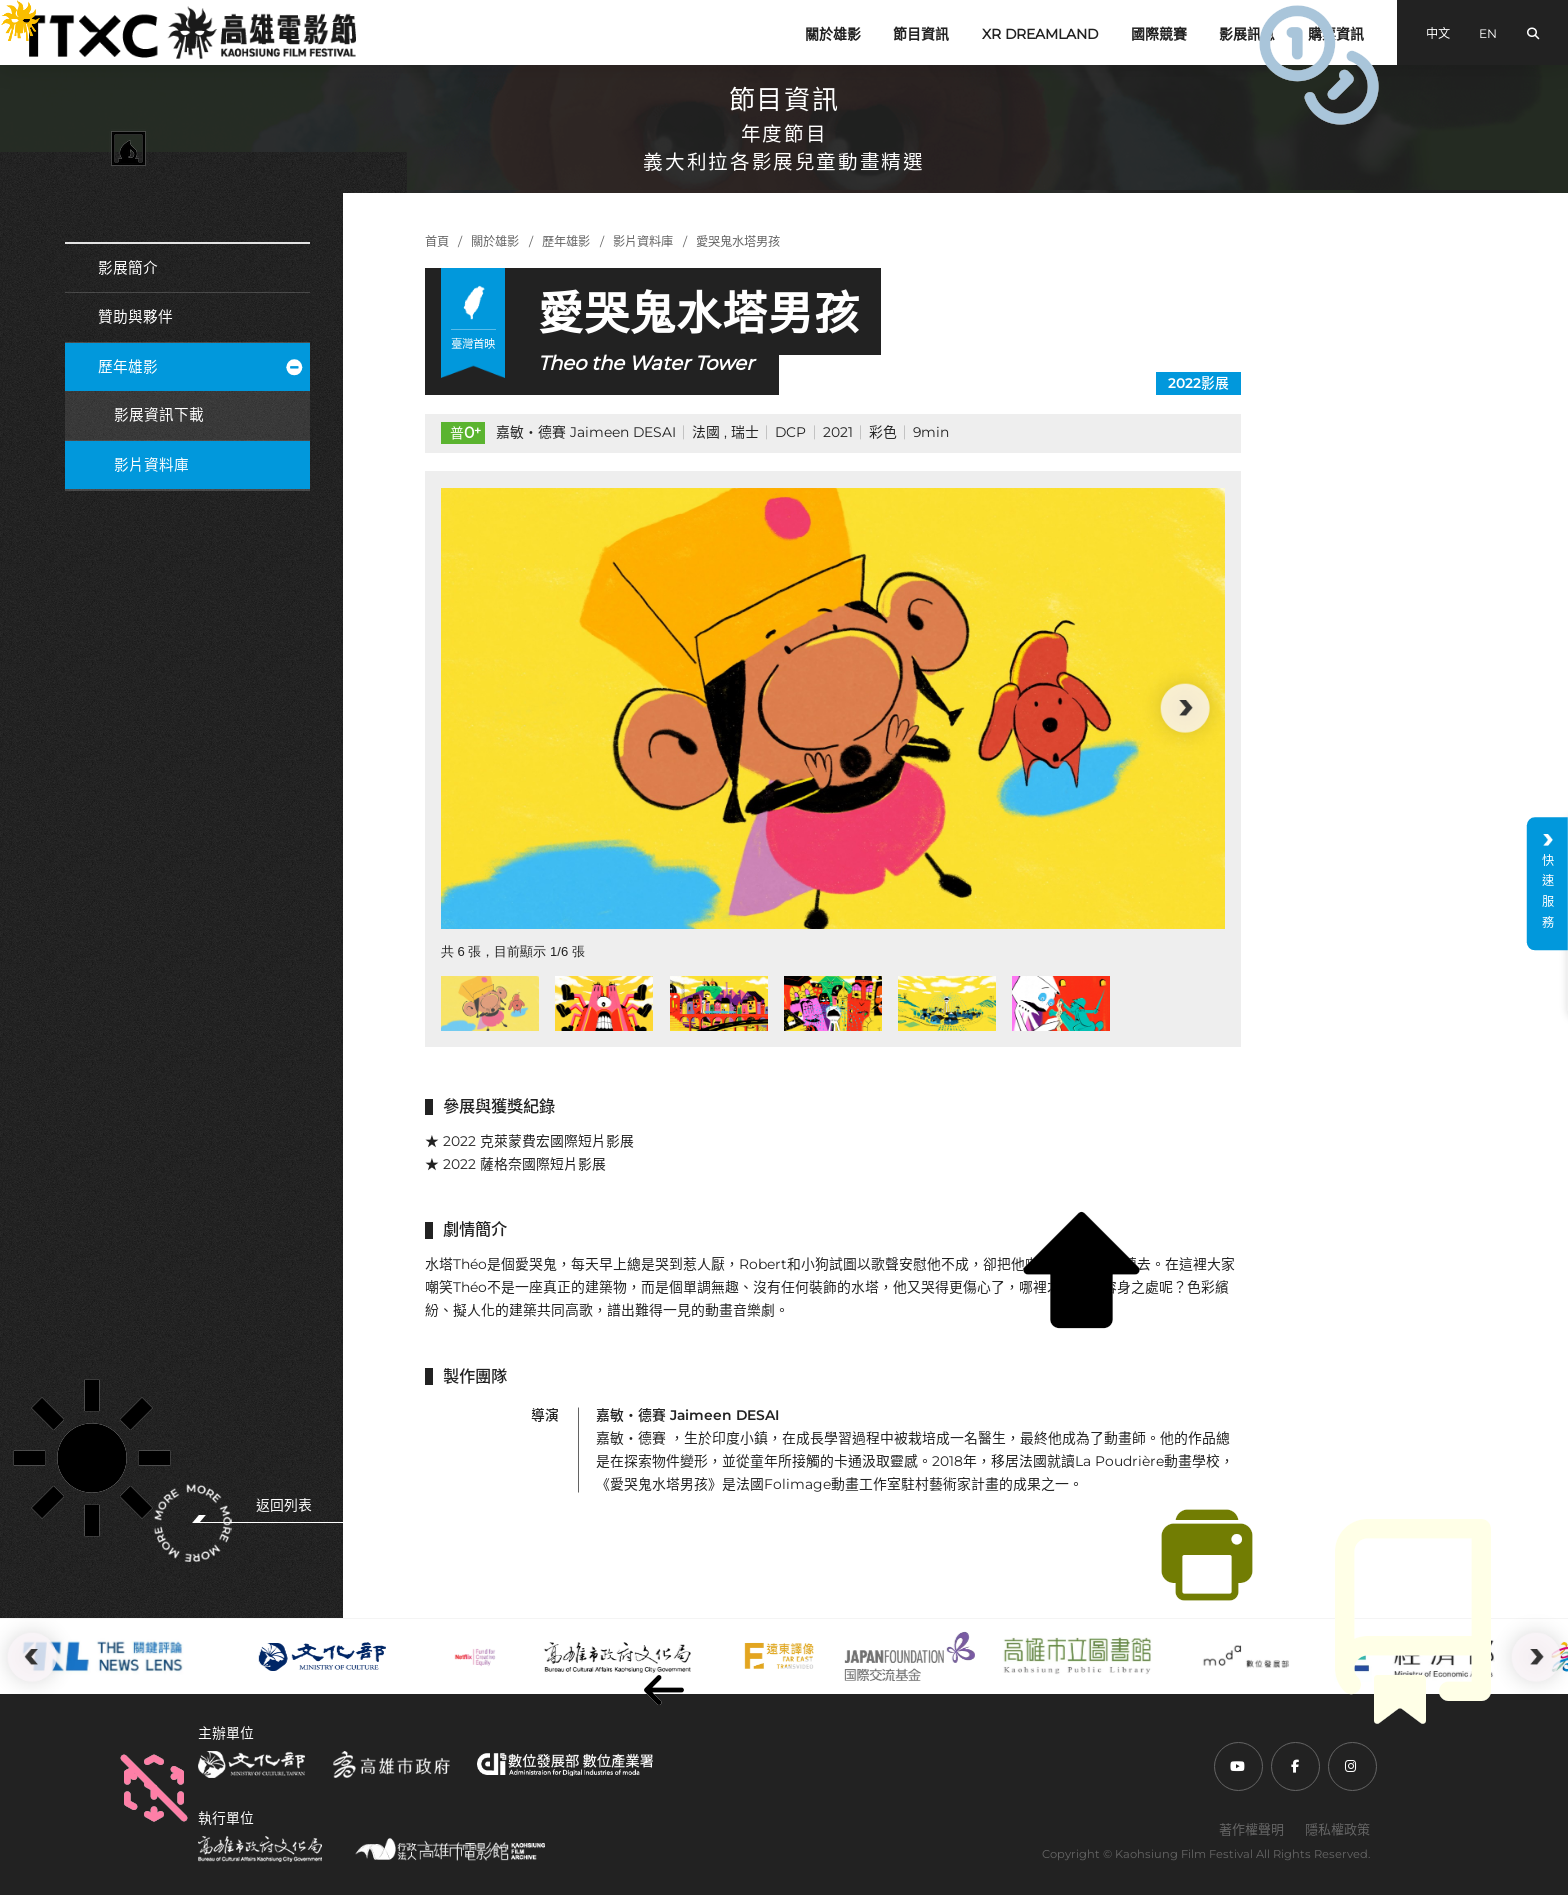 The height and width of the screenshot is (1895, 1568). I want to click on upload a file or content, so click(1081, 1274).